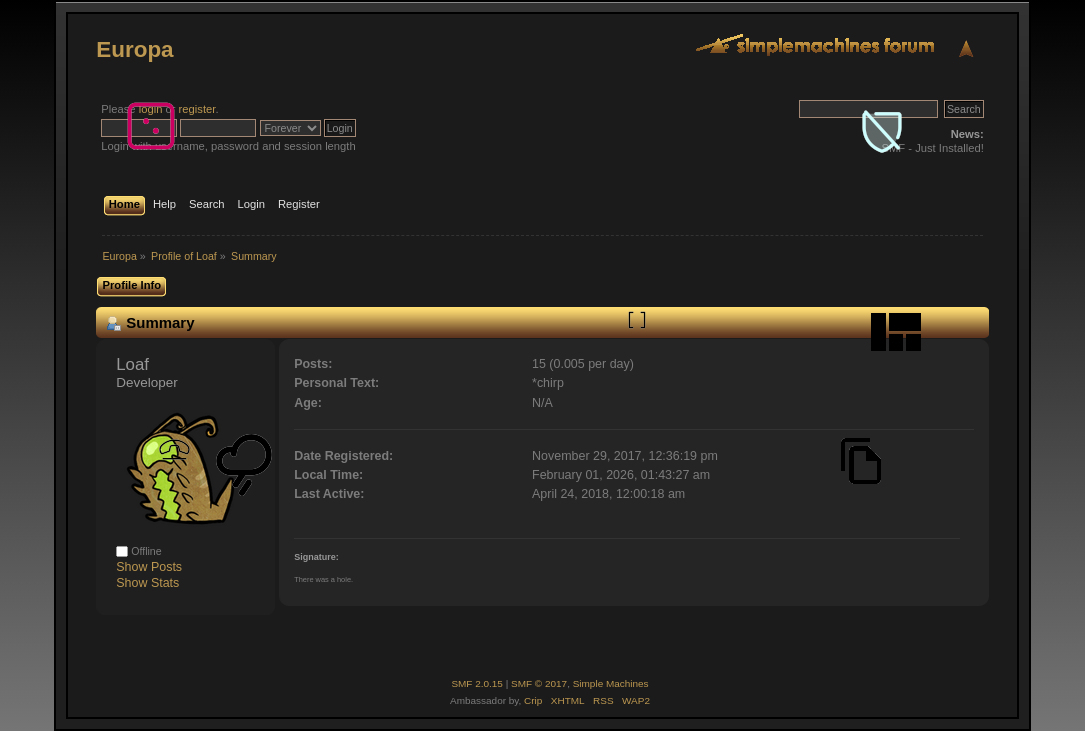 The image size is (1085, 731). I want to click on end or hang up a call, so click(174, 449).